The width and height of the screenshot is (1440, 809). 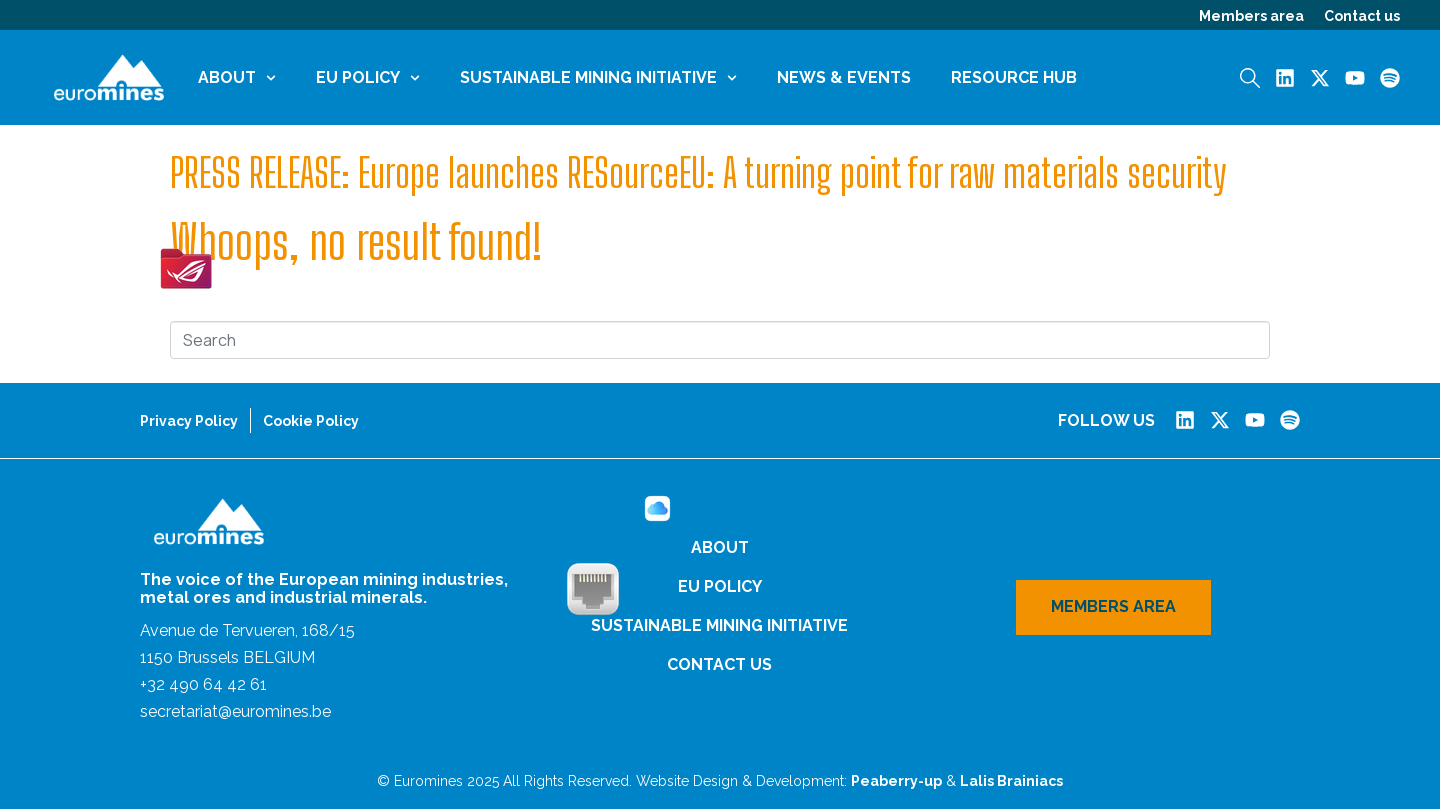 What do you see at coordinates (593, 589) in the screenshot?
I see `configure audio video bridging network settings` at bounding box center [593, 589].